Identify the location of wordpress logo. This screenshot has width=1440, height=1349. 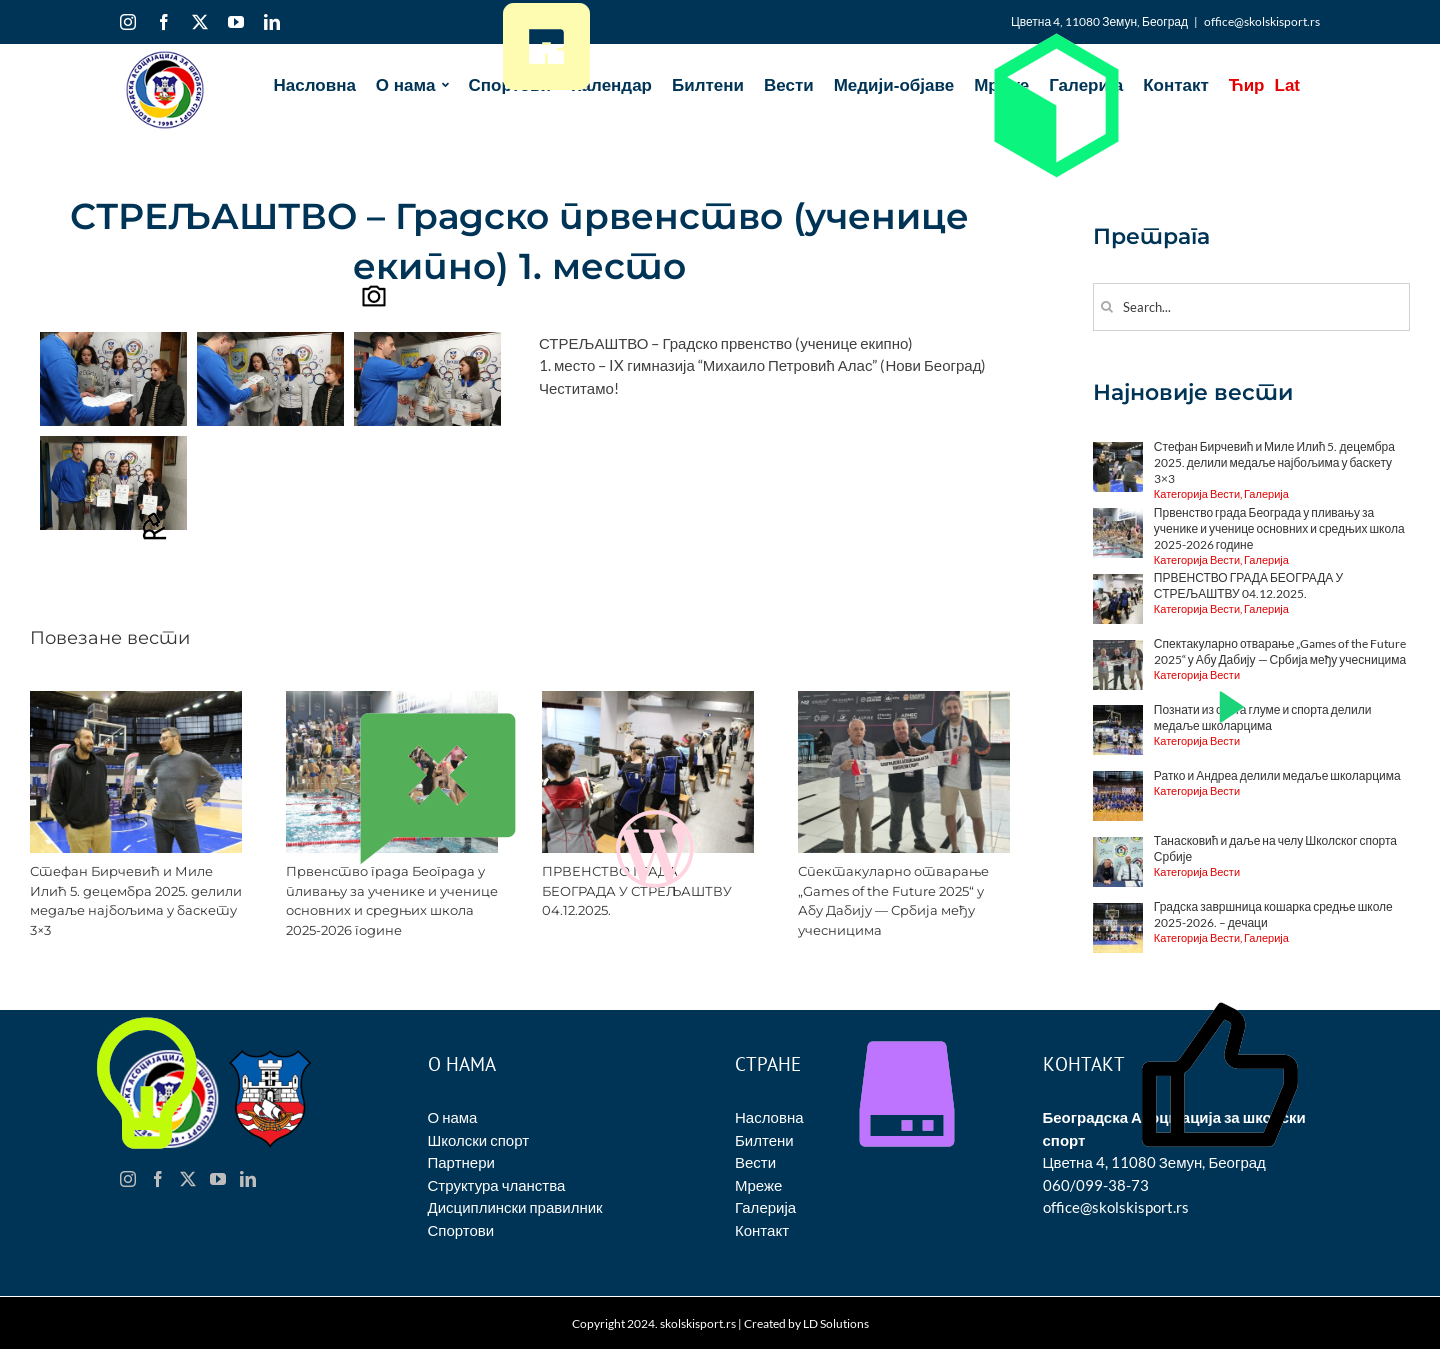
(655, 849).